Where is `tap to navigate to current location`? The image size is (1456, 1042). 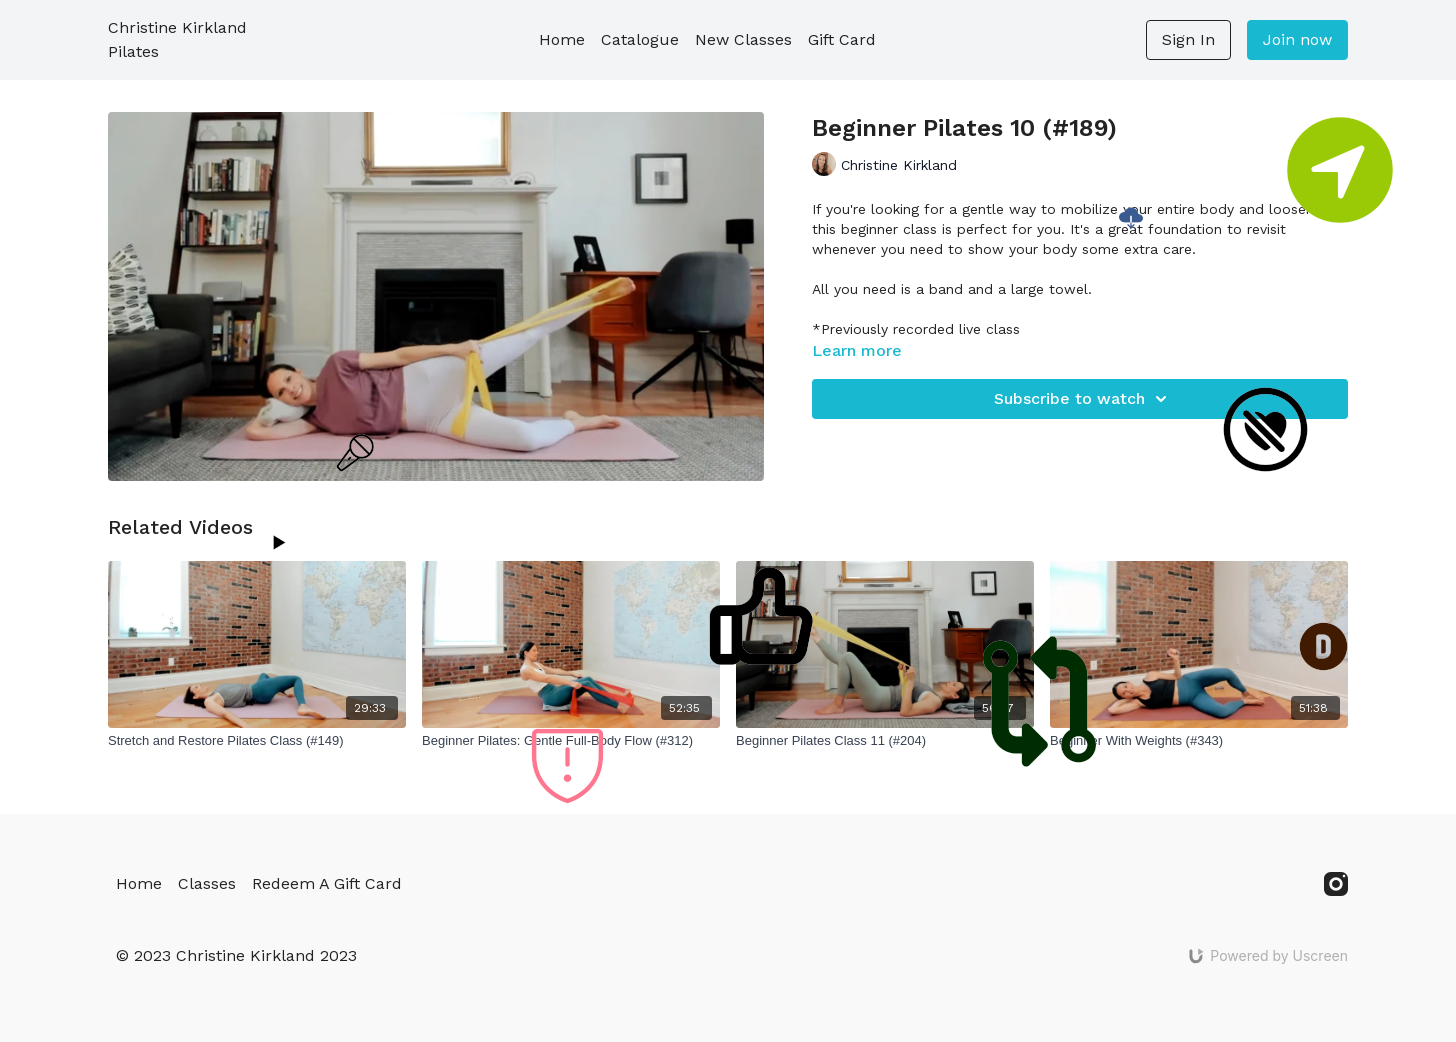 tap to navigate to current location is located at coordinates (1340, 170).